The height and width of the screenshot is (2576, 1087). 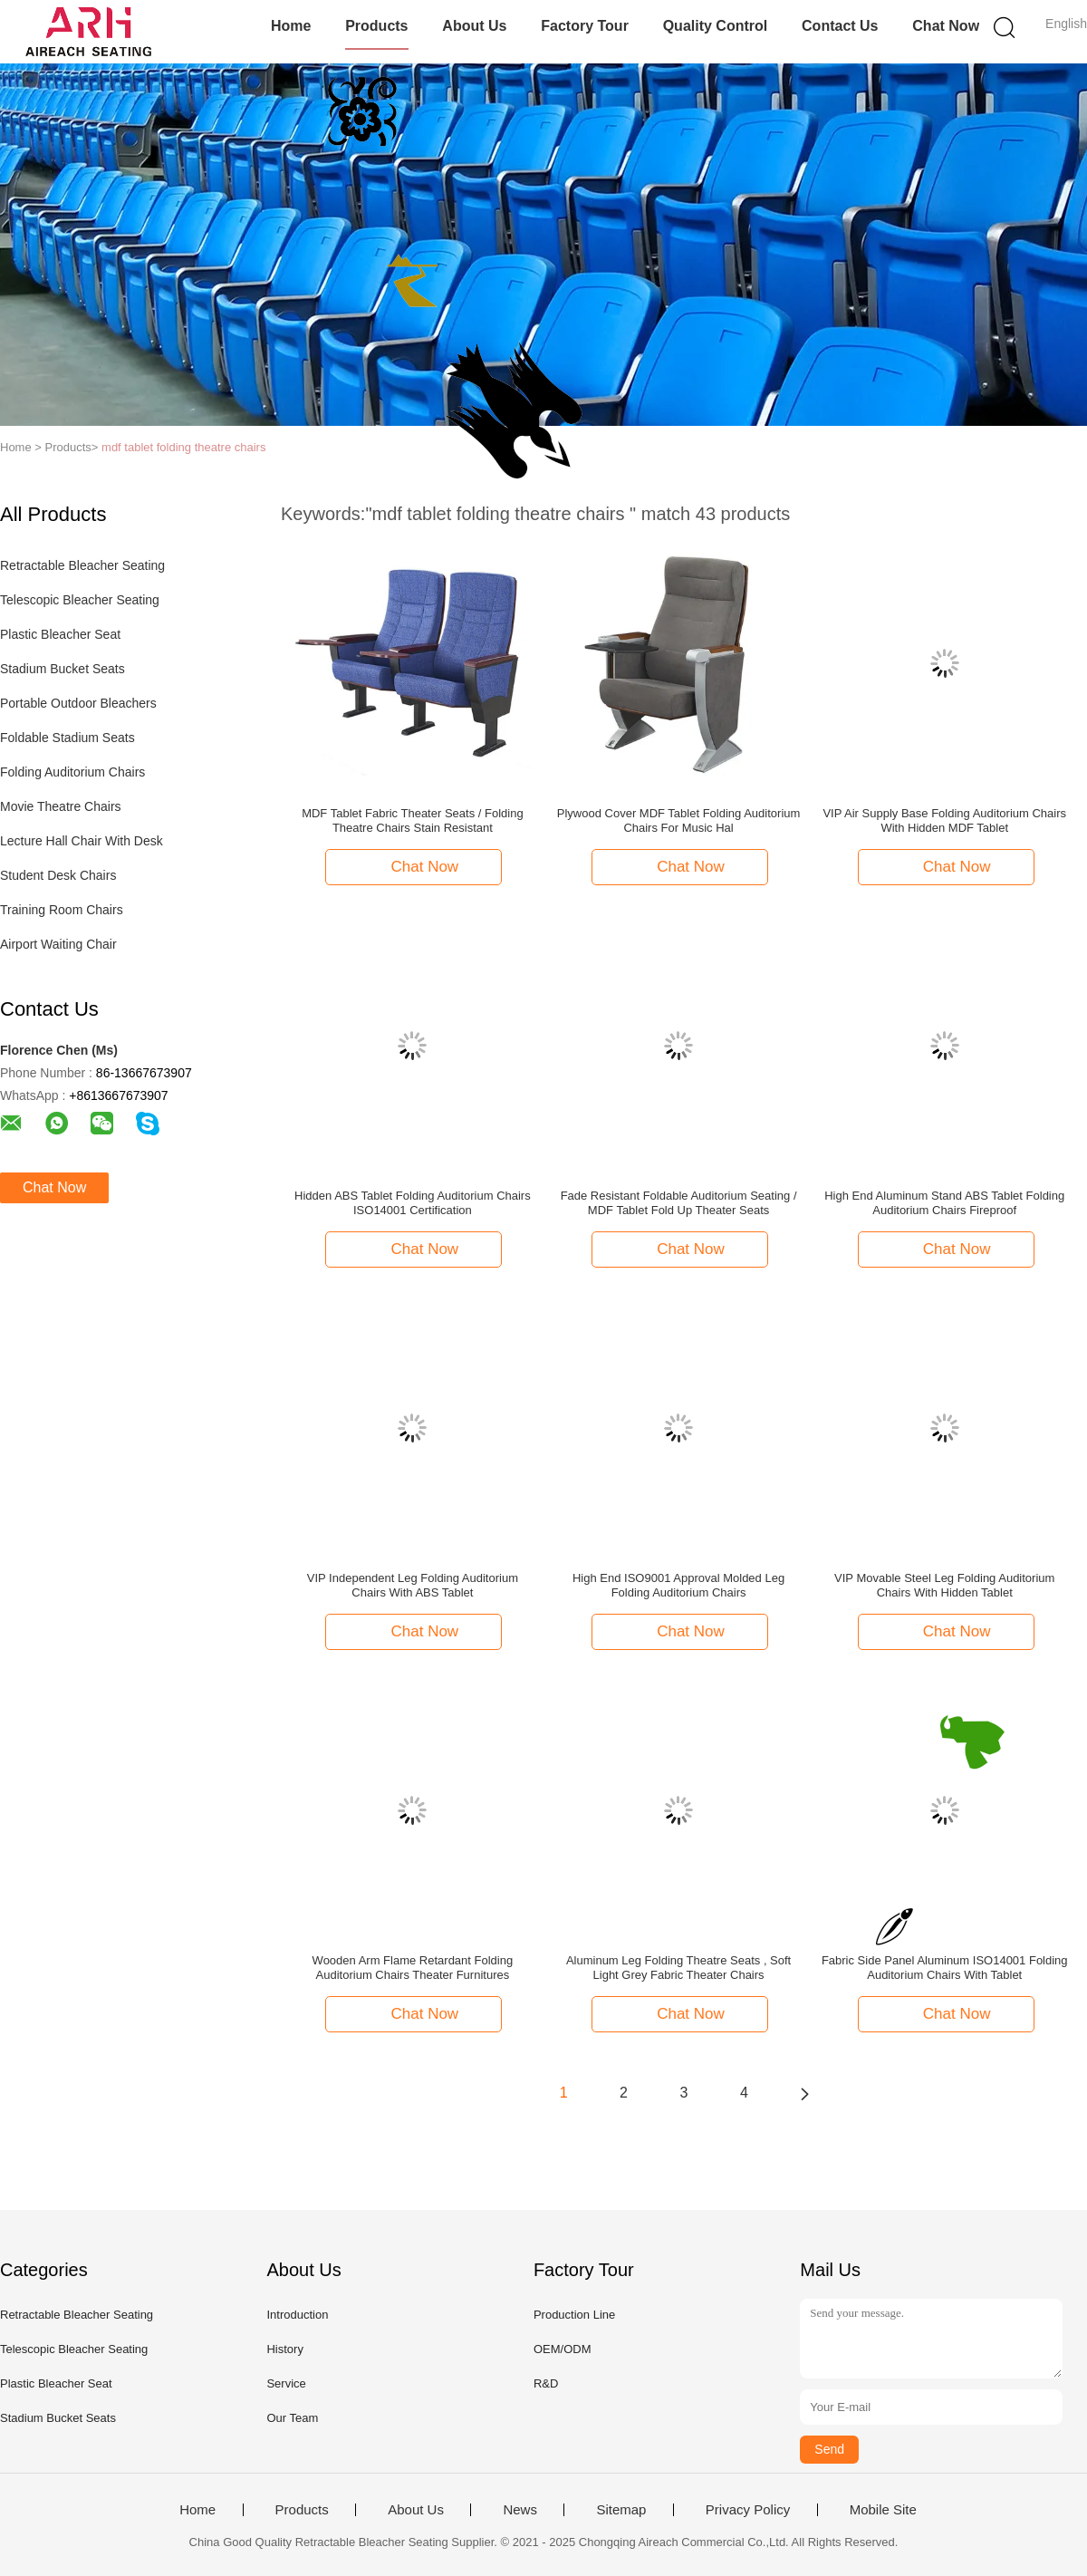 I want to click on start a road trip or journey mode, so click(x=412, y=280).